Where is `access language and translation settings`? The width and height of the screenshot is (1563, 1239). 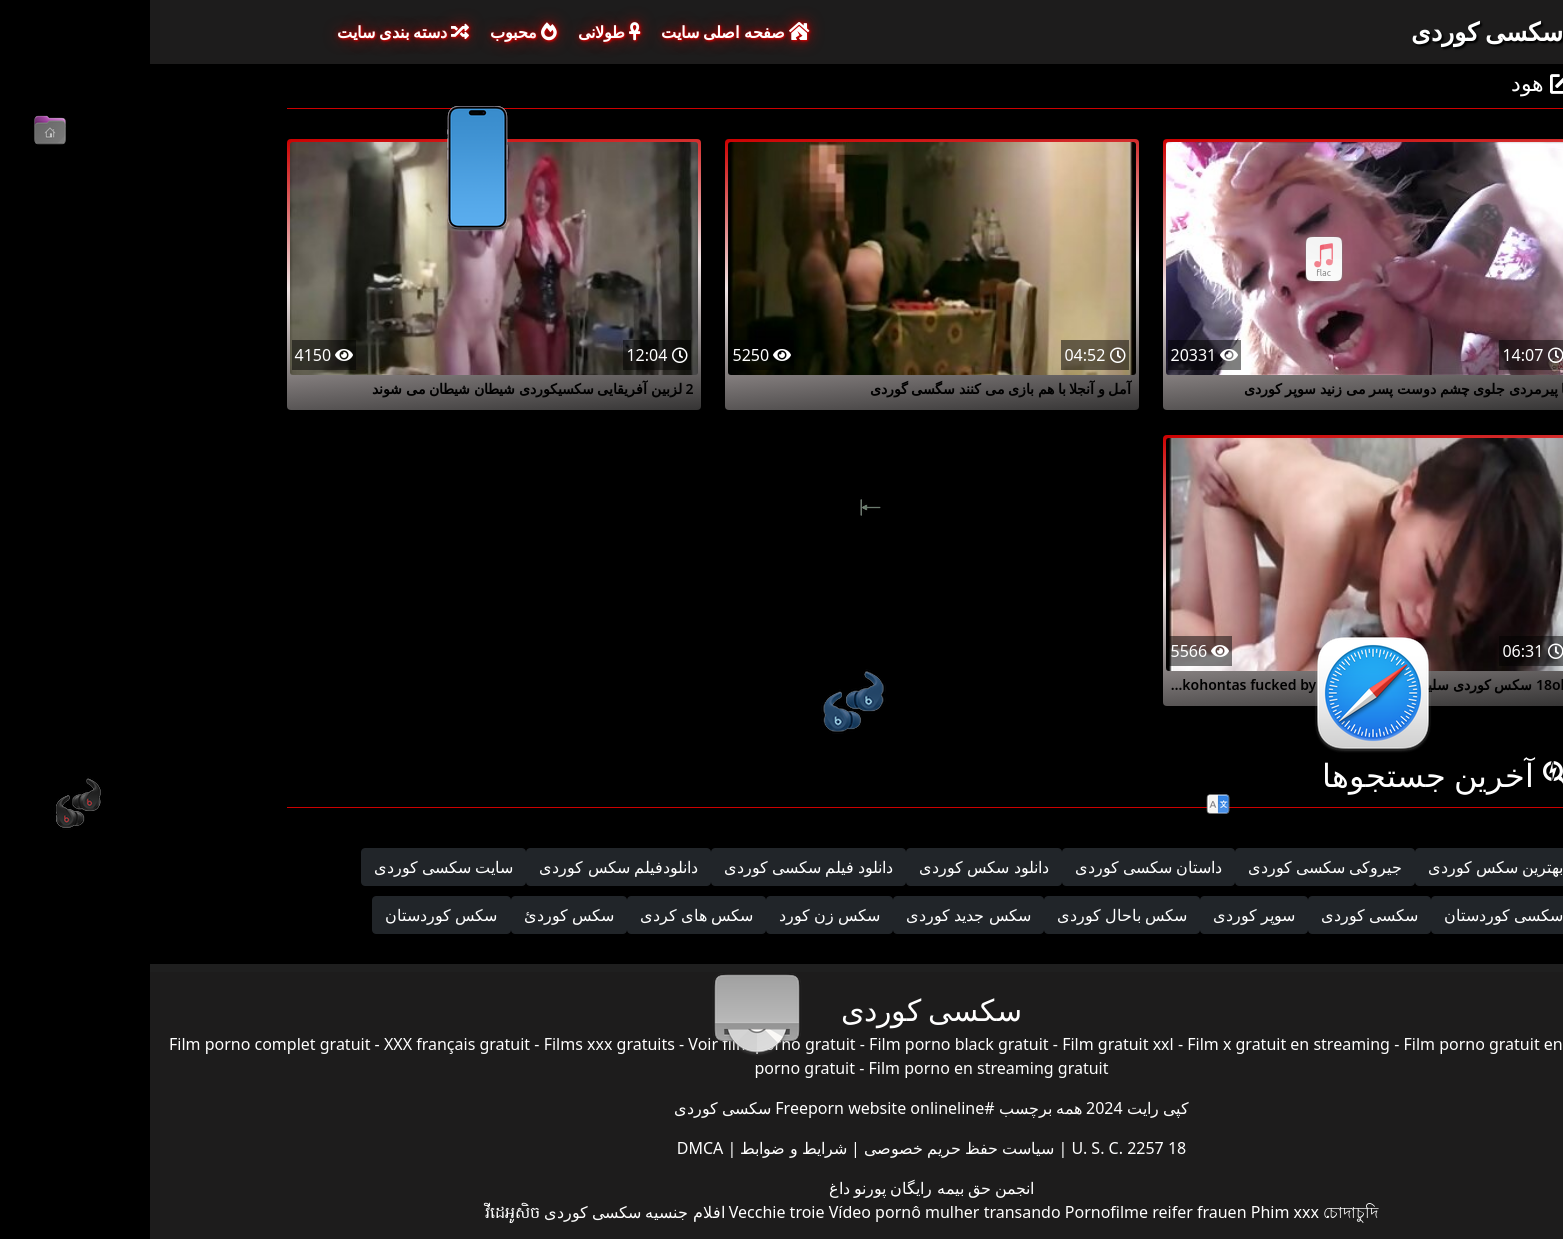
access language and translation settings is located at coordinates (1218, 804).